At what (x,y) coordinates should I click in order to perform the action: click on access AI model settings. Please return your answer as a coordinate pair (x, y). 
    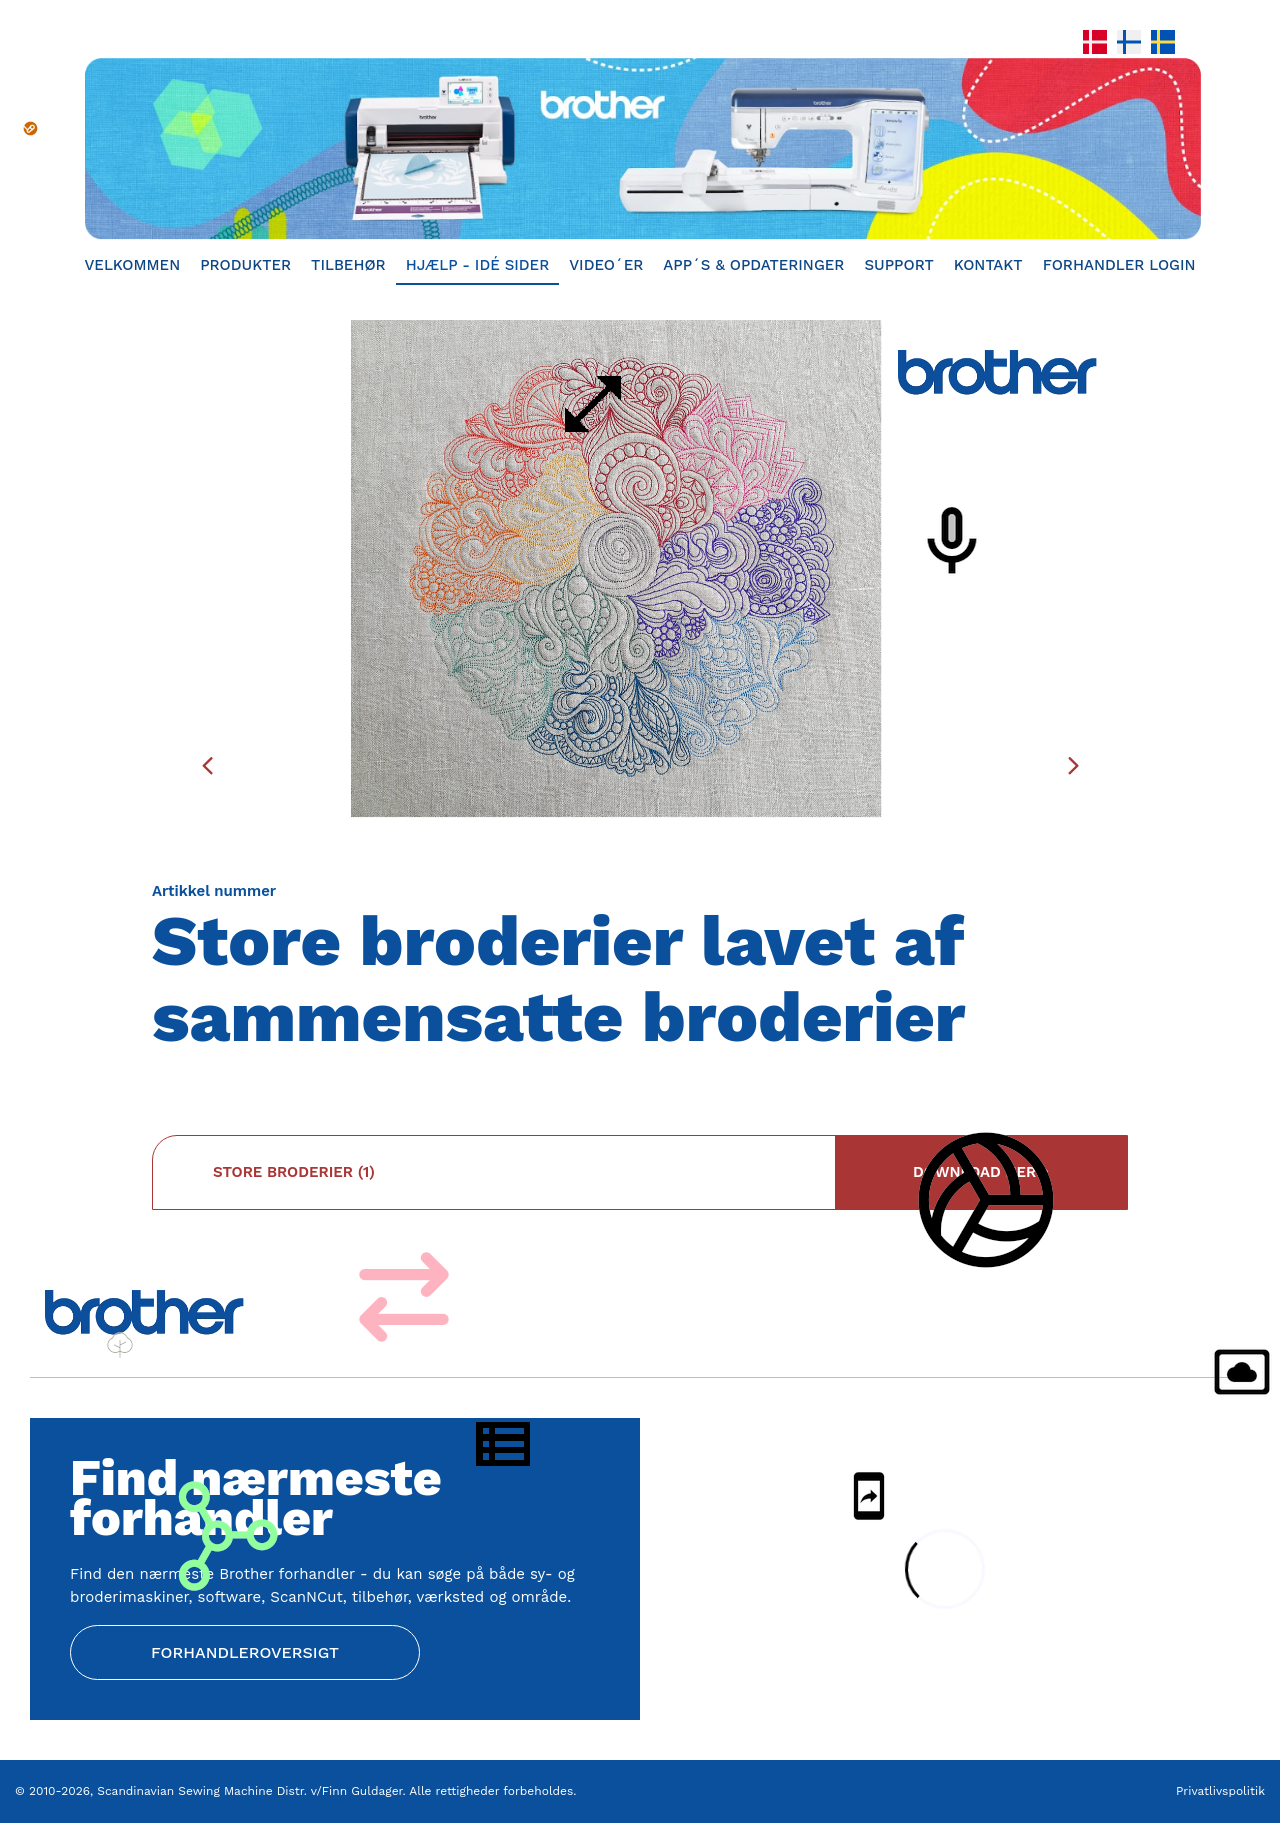
    Looking at the image, I should click on (227, 1536).